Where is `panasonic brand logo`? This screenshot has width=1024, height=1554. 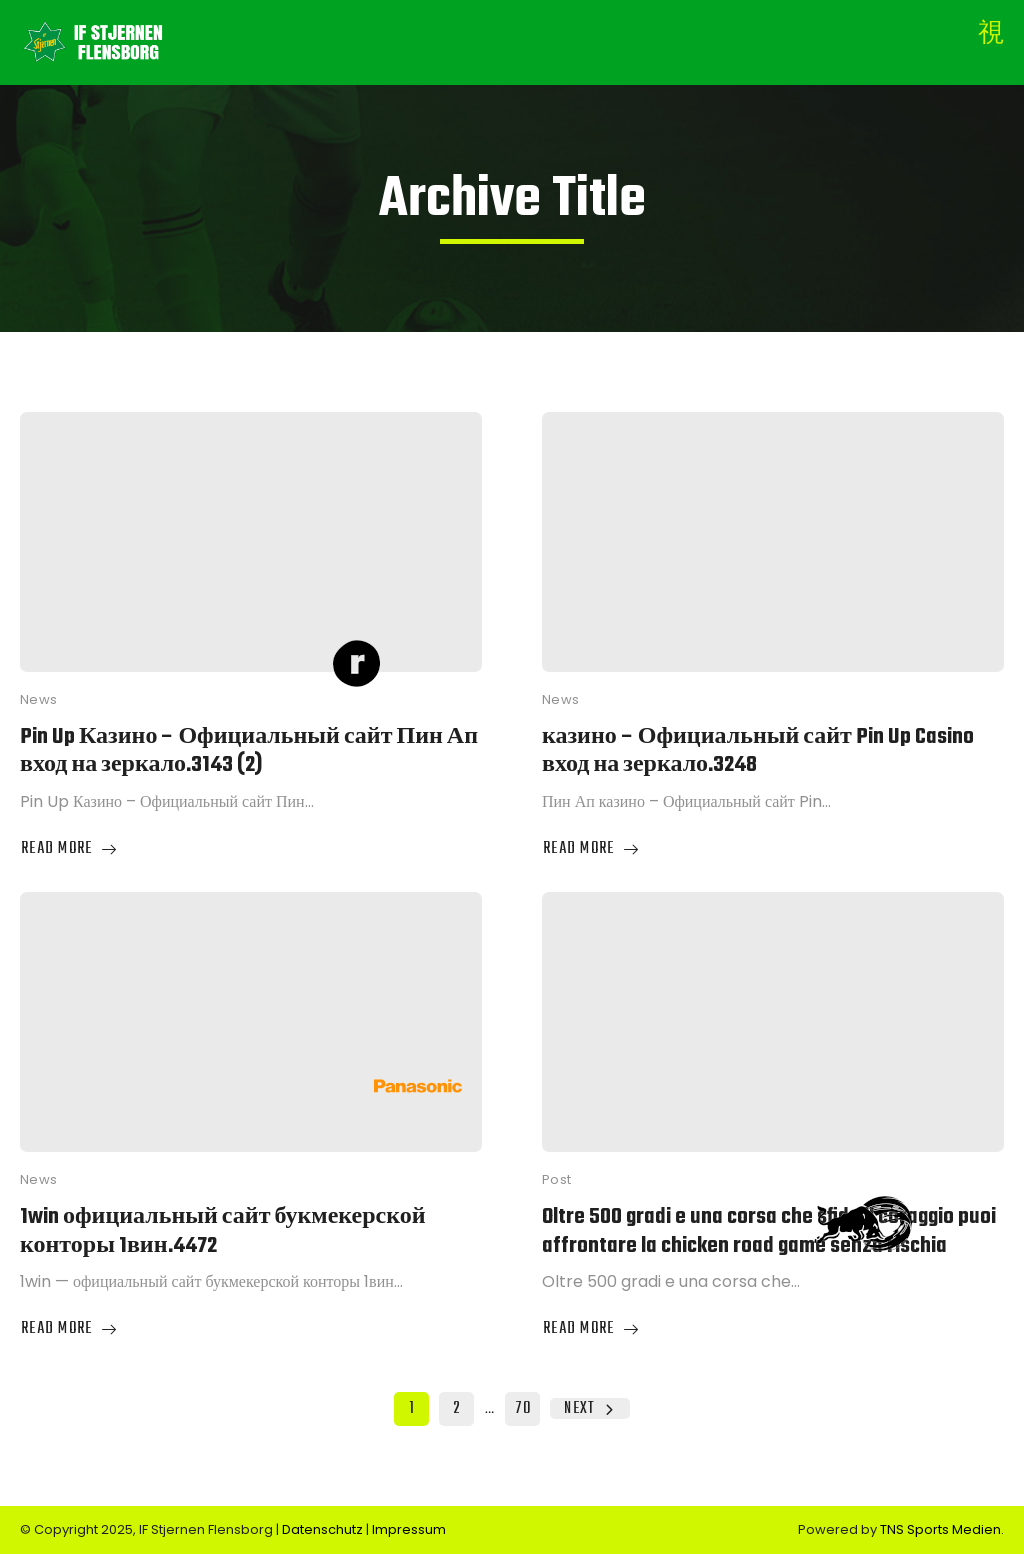 panasonic brand logo is located at coordinates (418, 1086).